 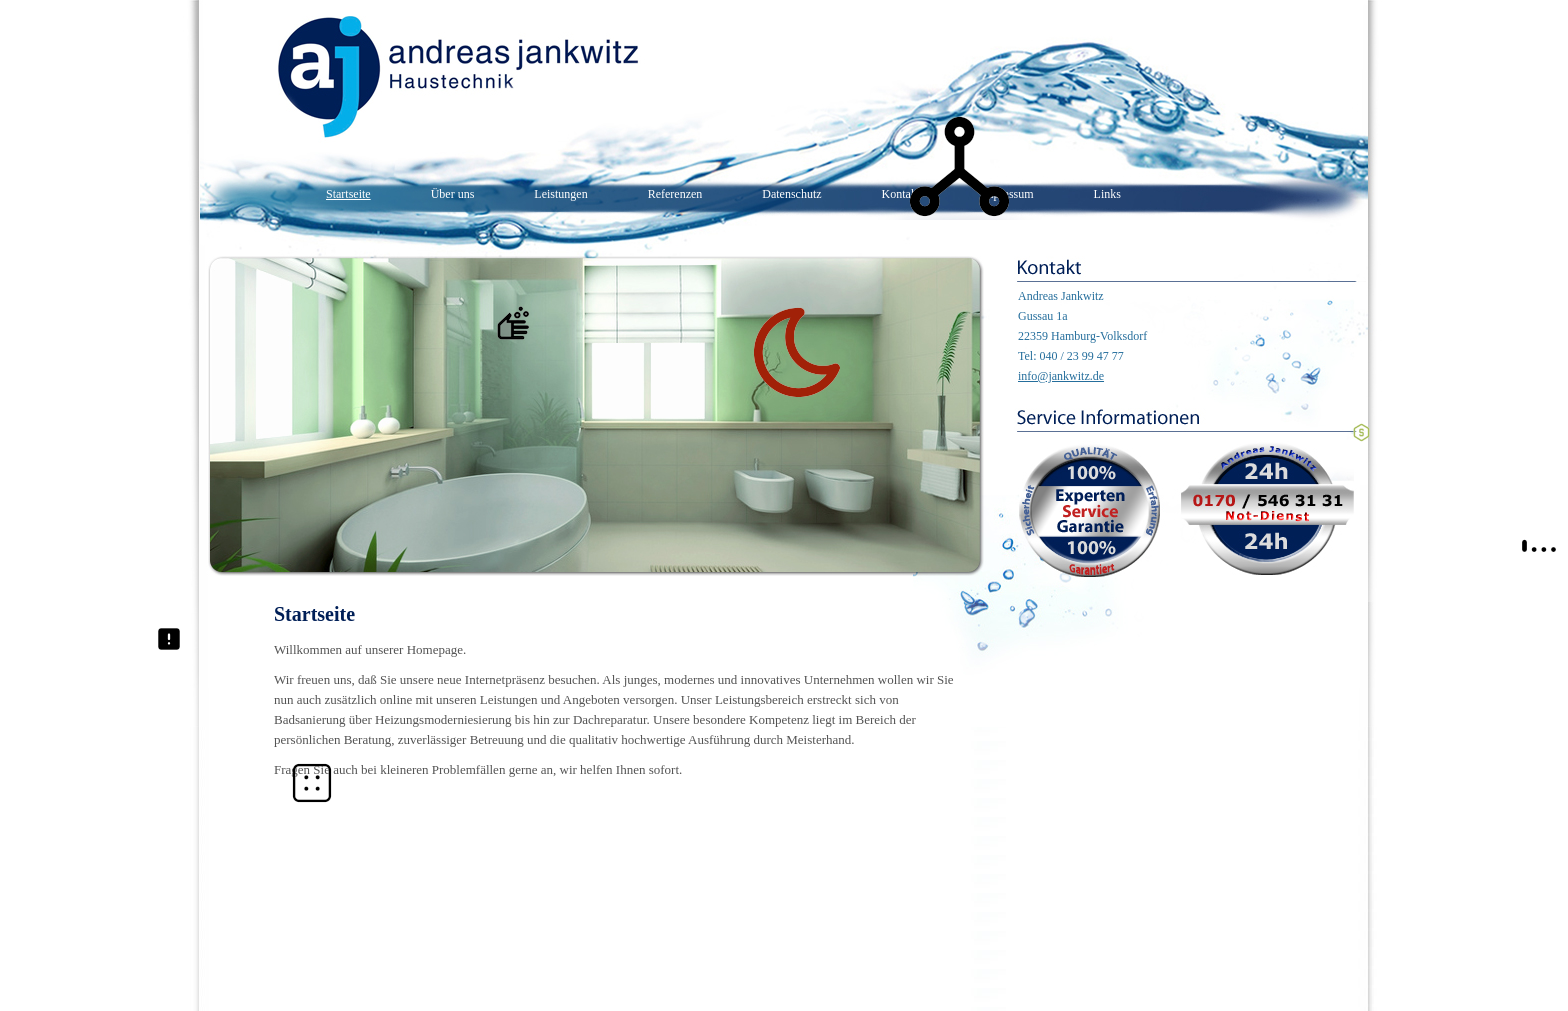 I want to click on indicates handwashing facilities available, so click(x=514, y=323).